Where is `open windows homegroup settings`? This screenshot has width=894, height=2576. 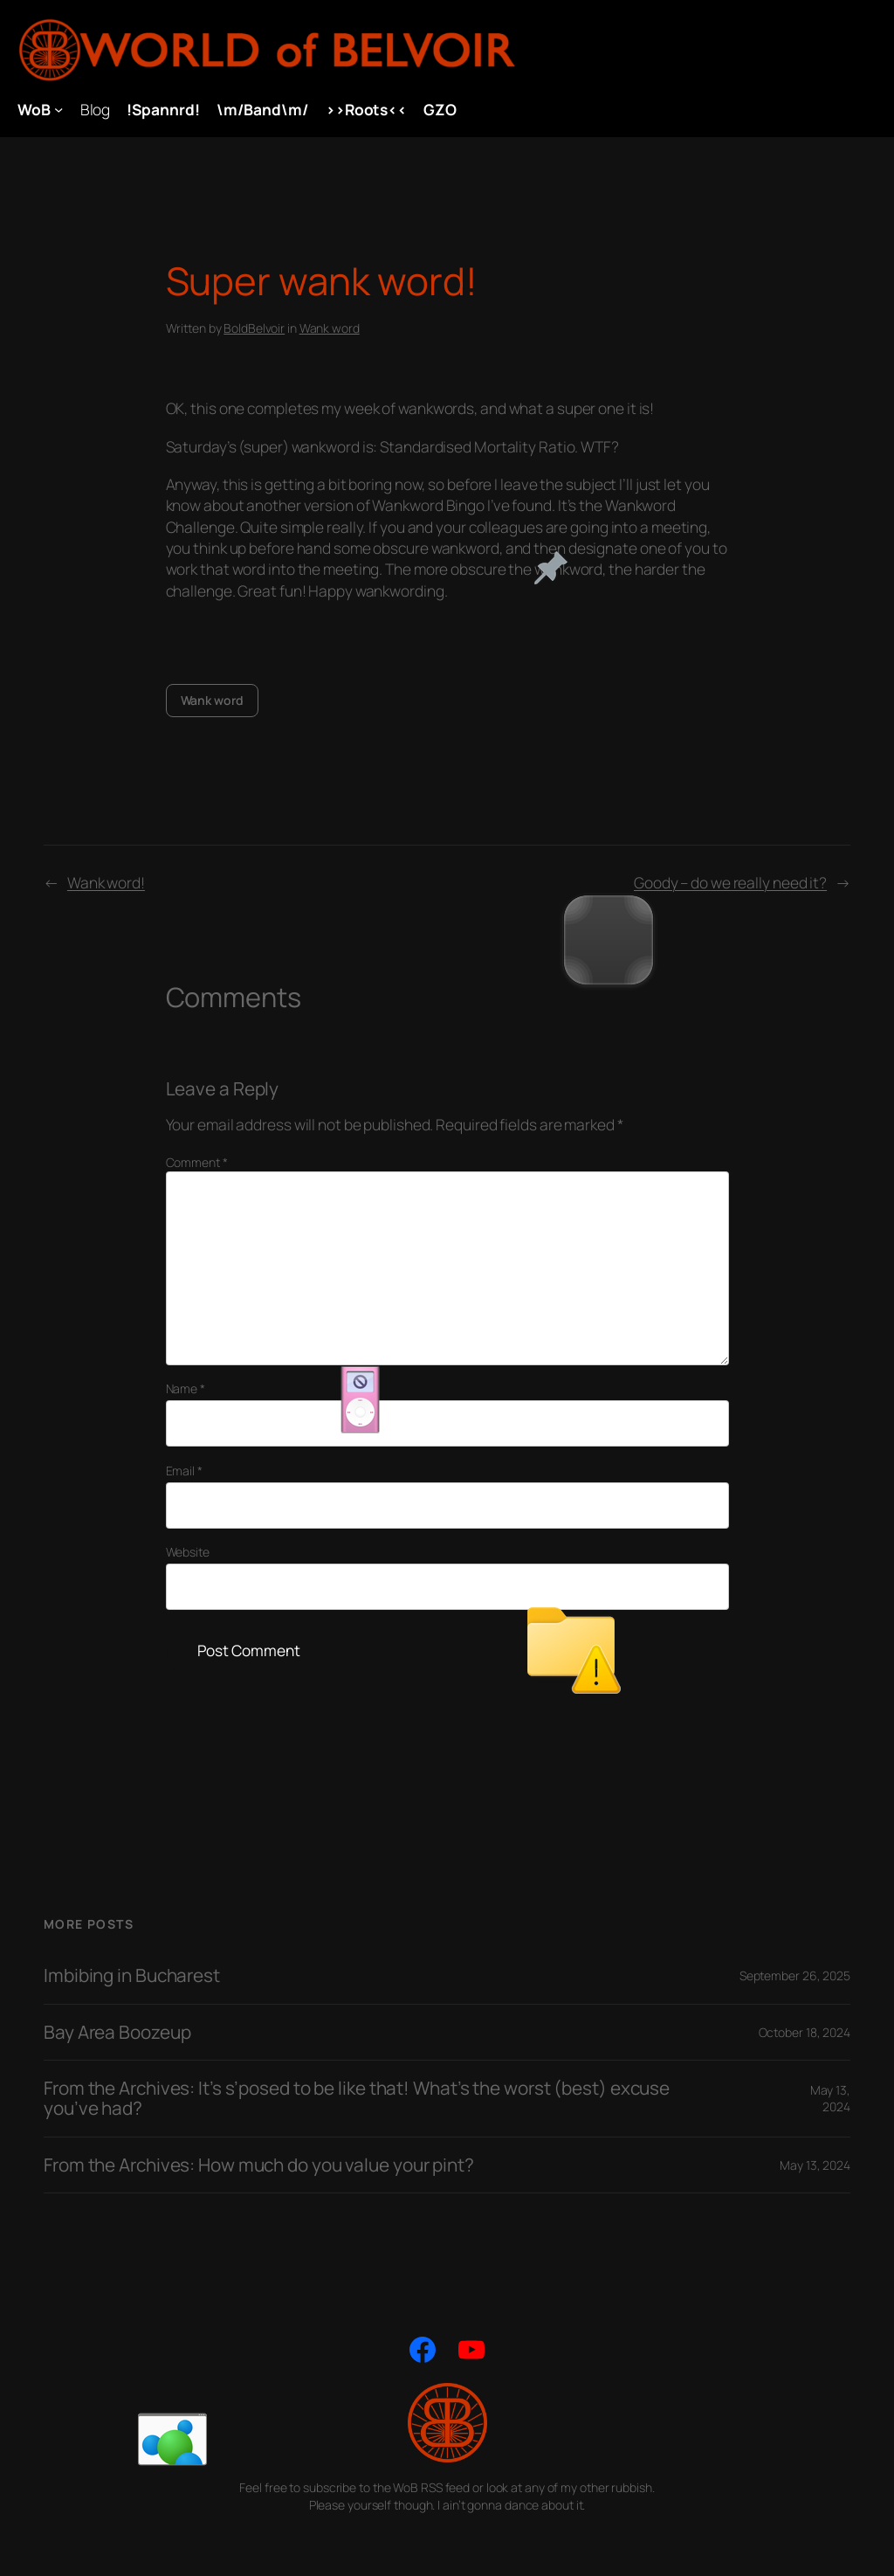
open windows homegroup settings is located at coordinates (172, 2439).